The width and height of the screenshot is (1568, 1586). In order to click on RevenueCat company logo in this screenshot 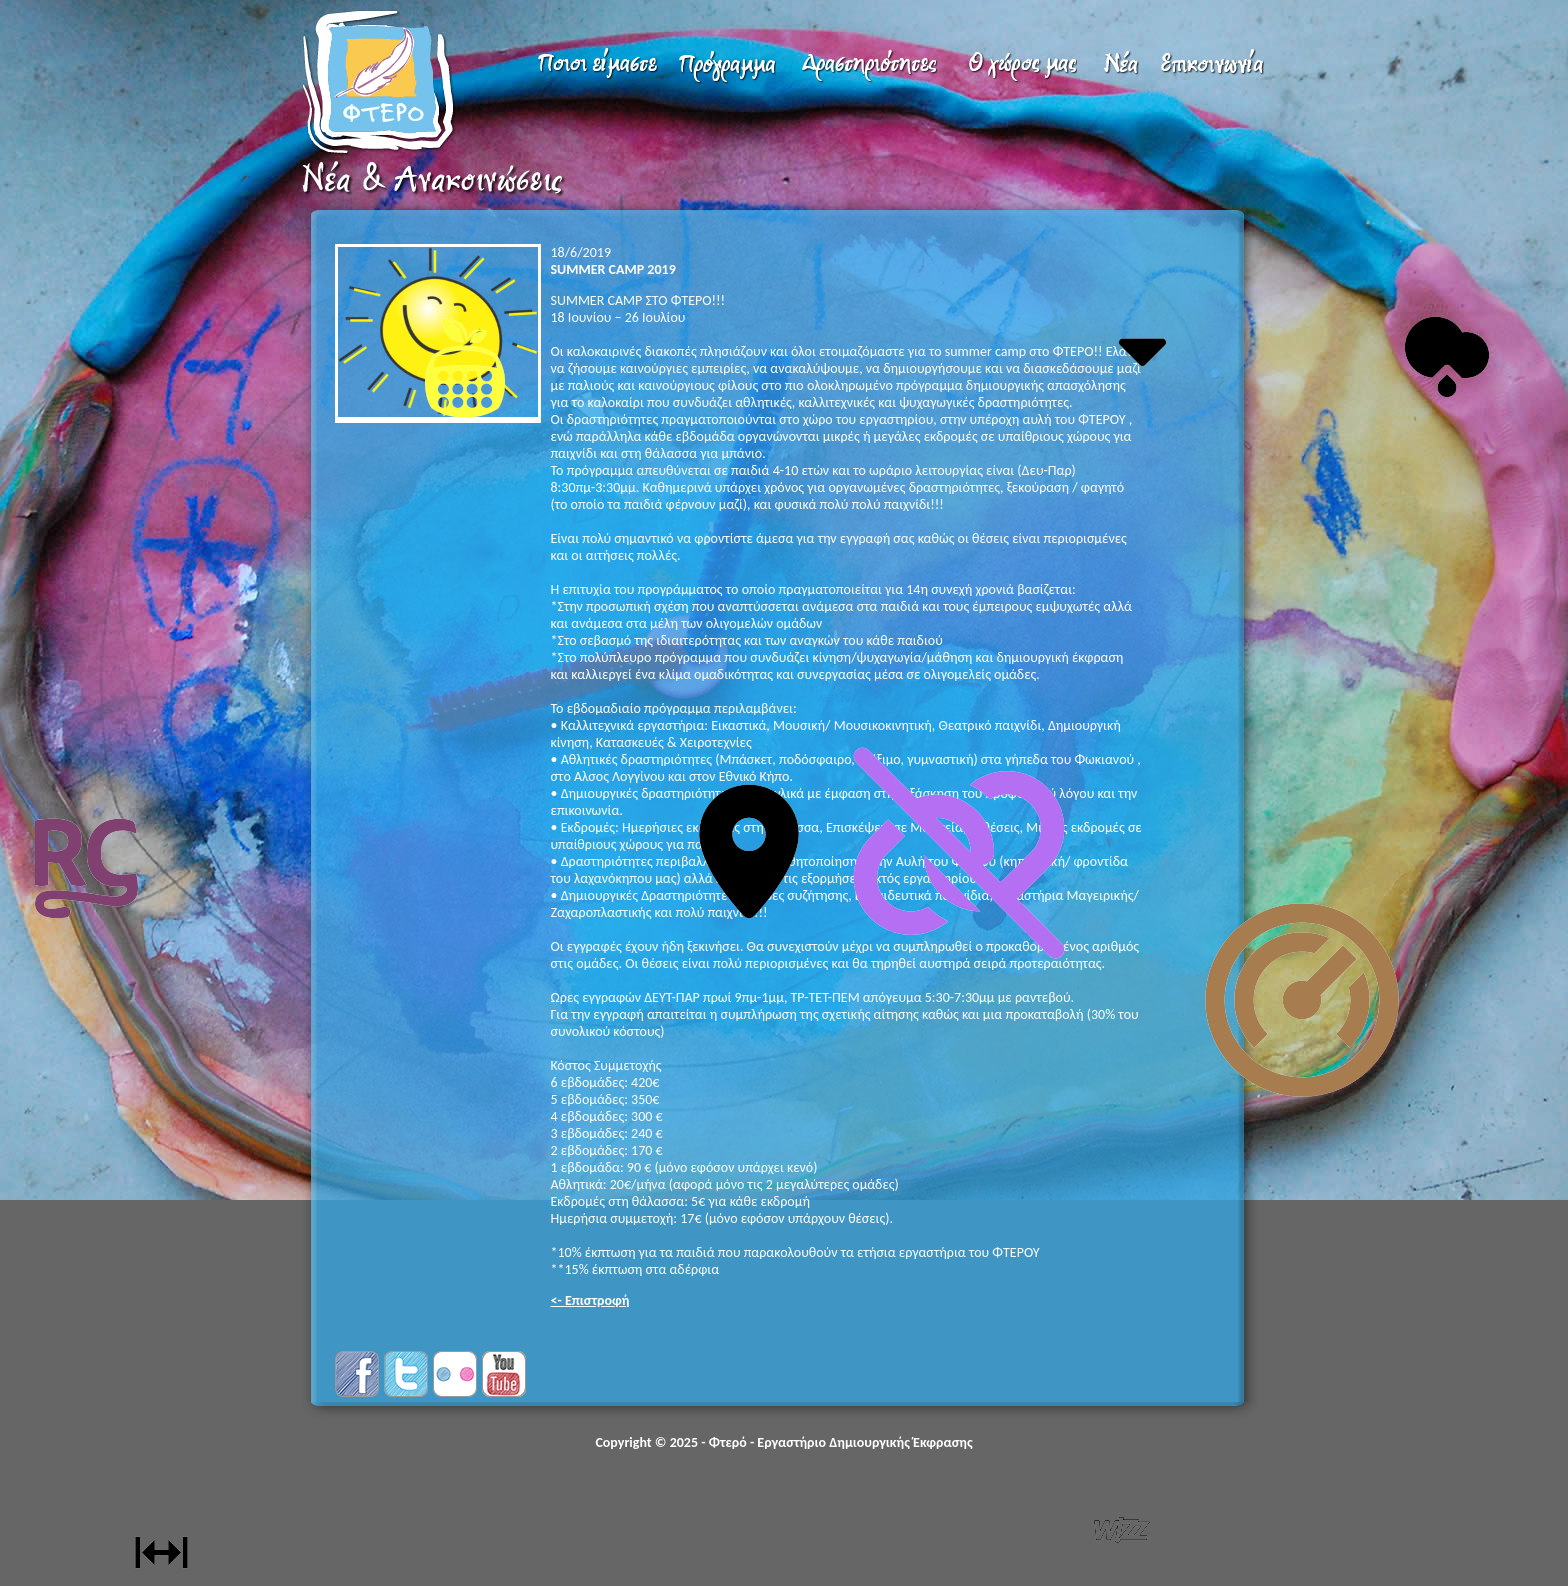, I will do `click(86, 868)`.